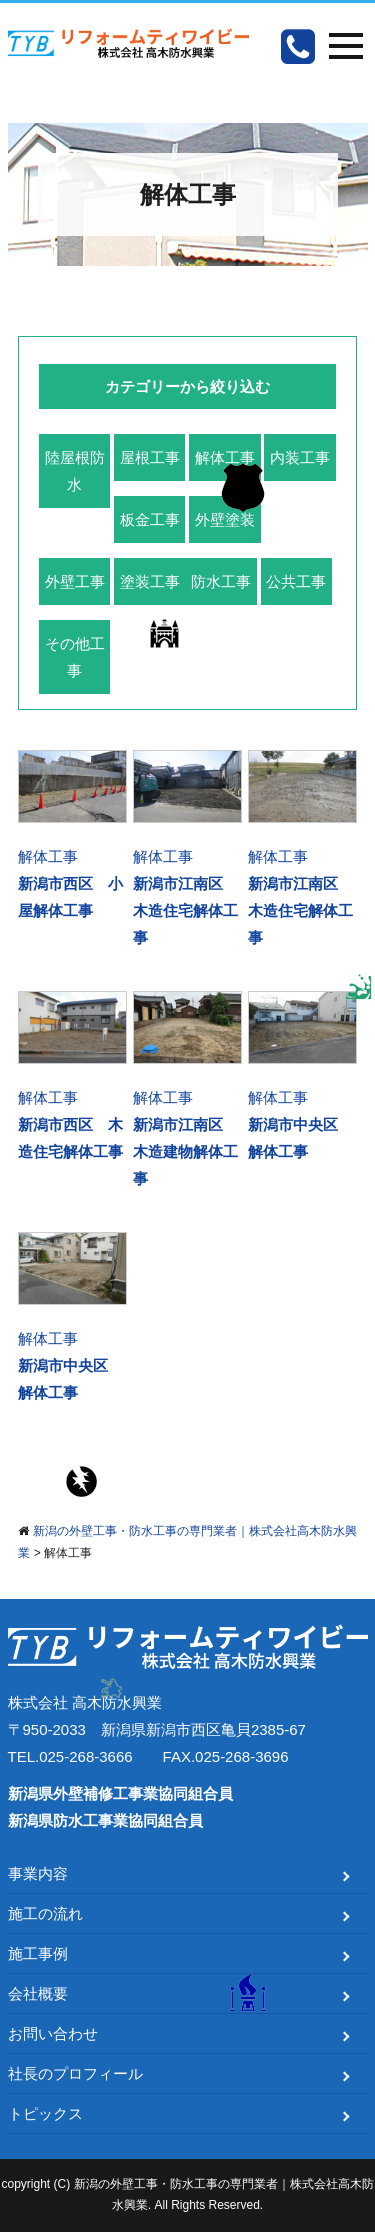 This screenshot has width=375, height=2232. I want to click on enter the castle or fortress level, so click(164, 633).